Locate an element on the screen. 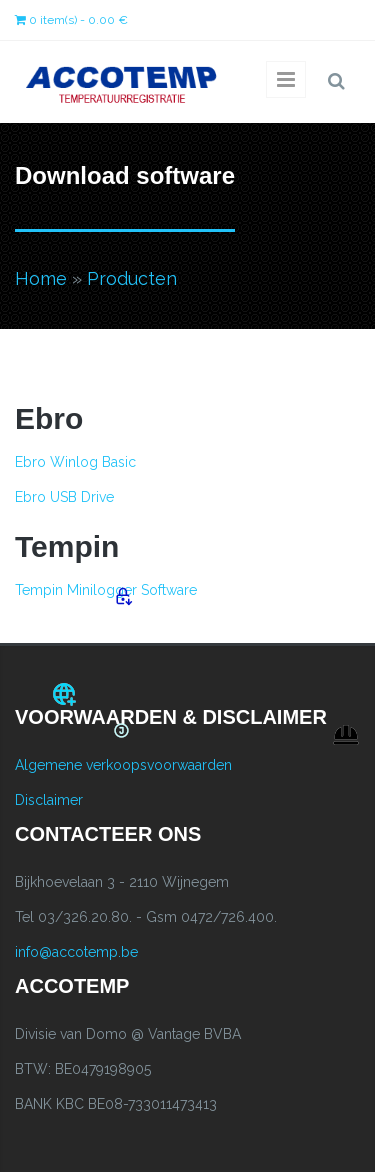 The image size is (375, 1172). view construction or work zone information is located at coordinates (346, 735).